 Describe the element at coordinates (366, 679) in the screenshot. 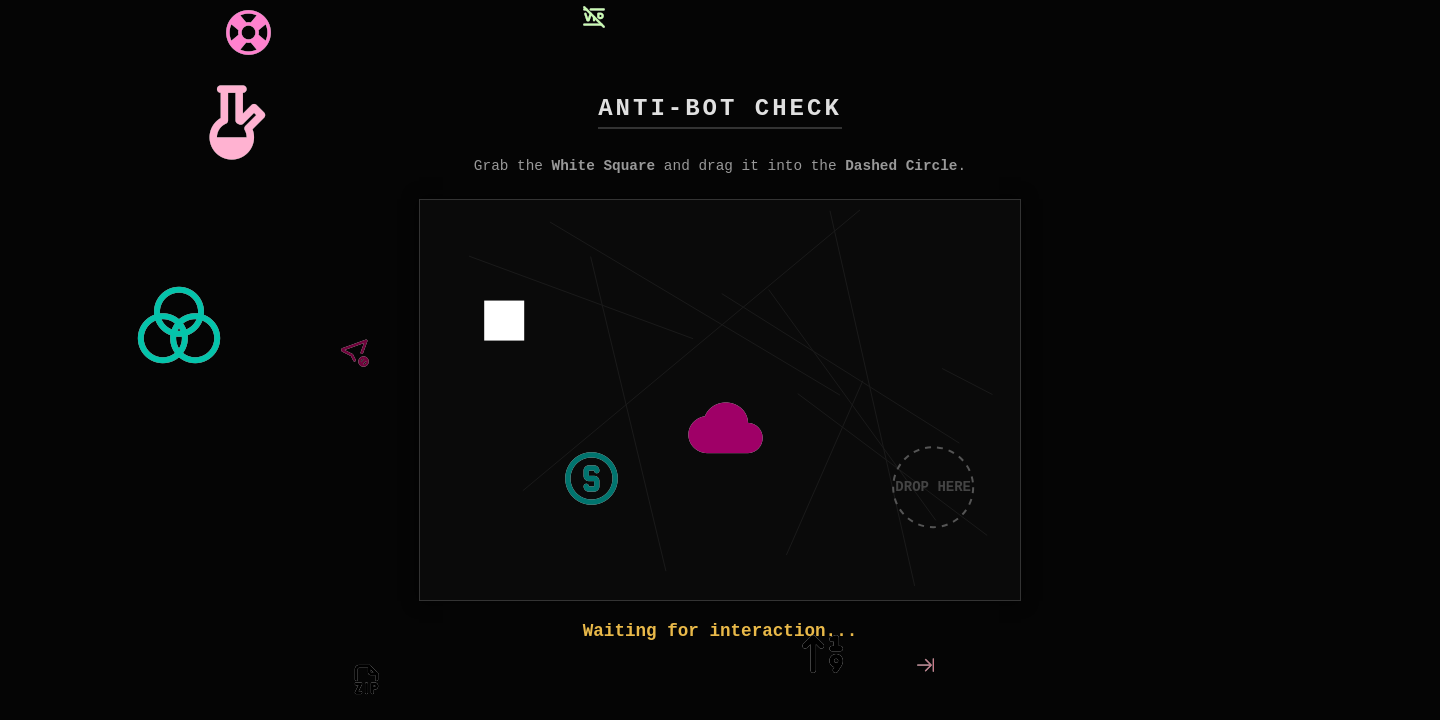

I see `indicates a compressed zip file` at that location.